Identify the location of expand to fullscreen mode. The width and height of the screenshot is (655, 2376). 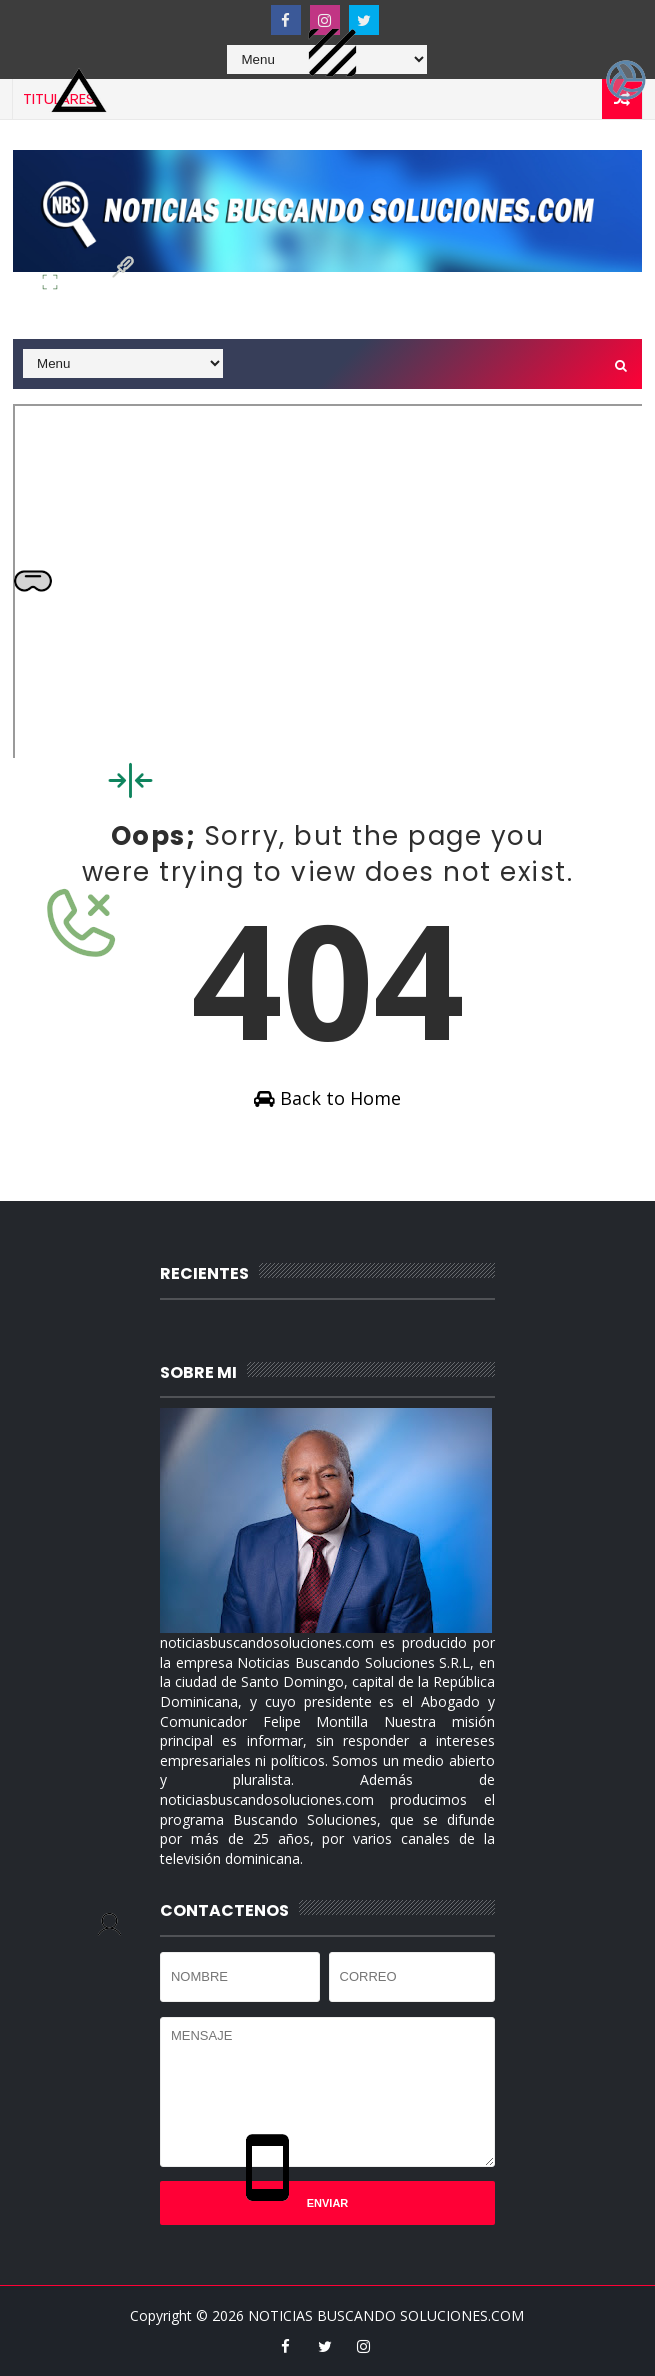
(50, 282).